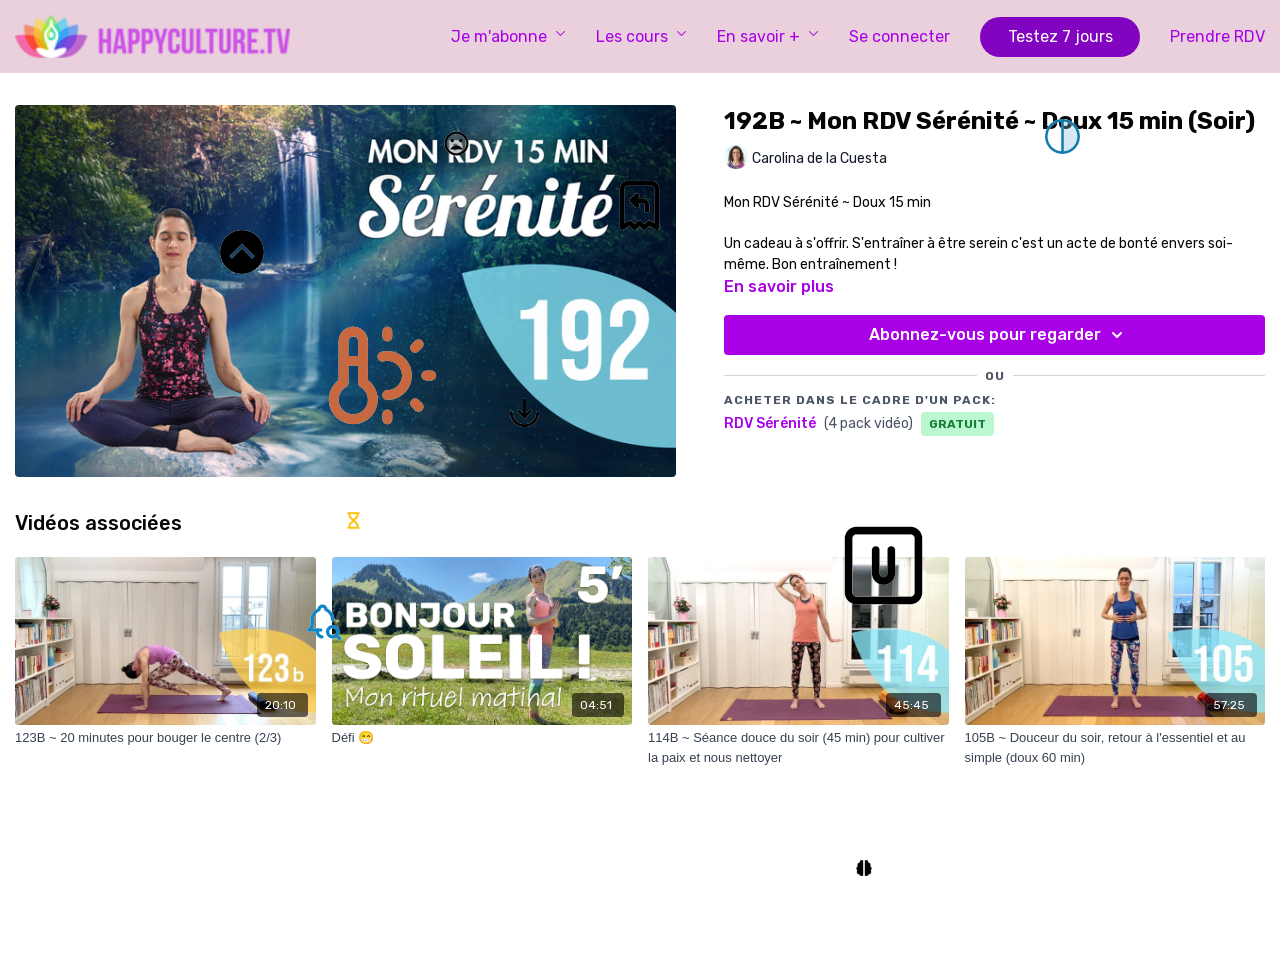 The width and height of the screenshot is (1280, 966). I want to click on access AI or smart features, so click(864, 868).